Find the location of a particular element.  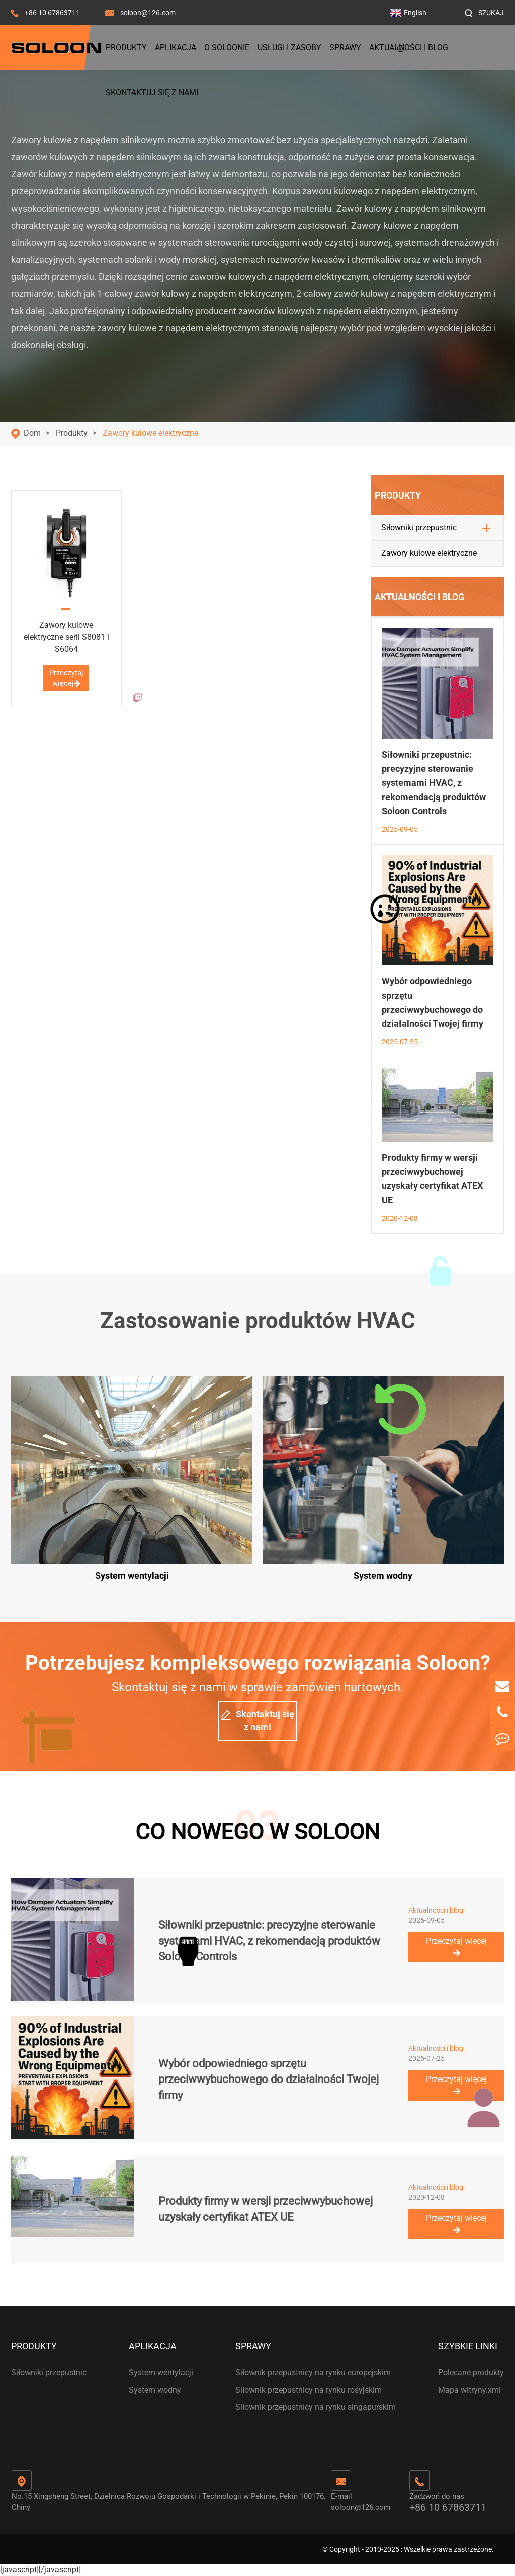

indicates a sad or negative emotional state is located at coordinates (385, 909).